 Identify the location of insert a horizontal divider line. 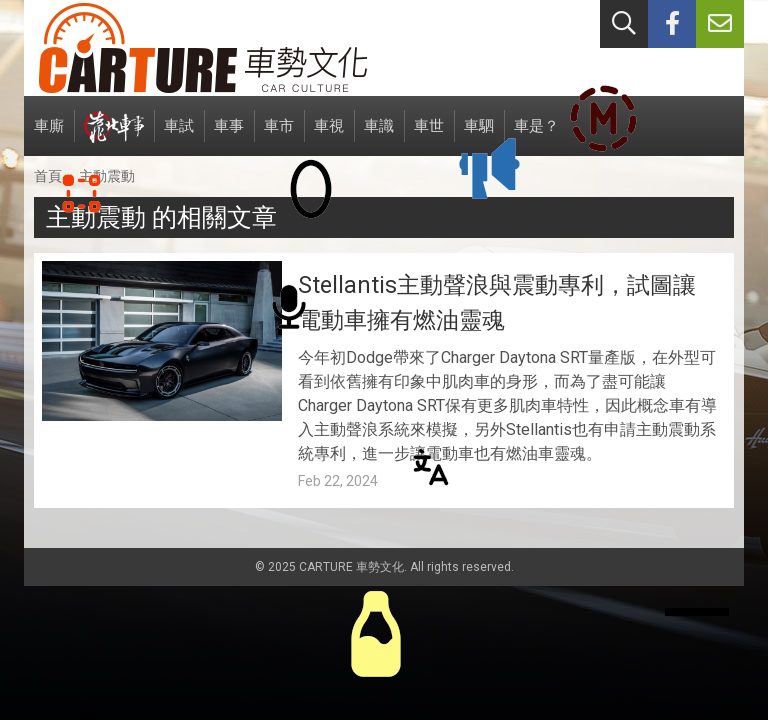
(697, 612).